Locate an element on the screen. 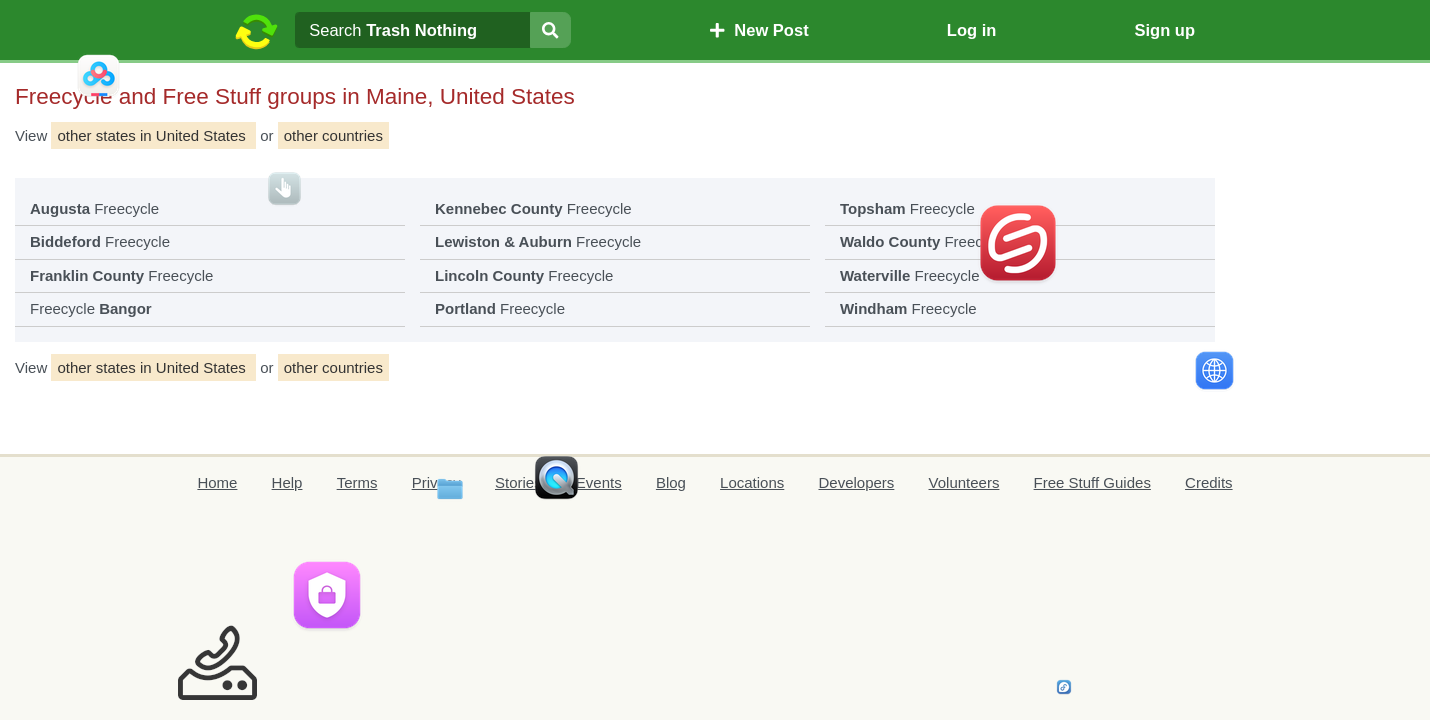  open ente auth two-factor authentication app is located at coordinates (327, 595).